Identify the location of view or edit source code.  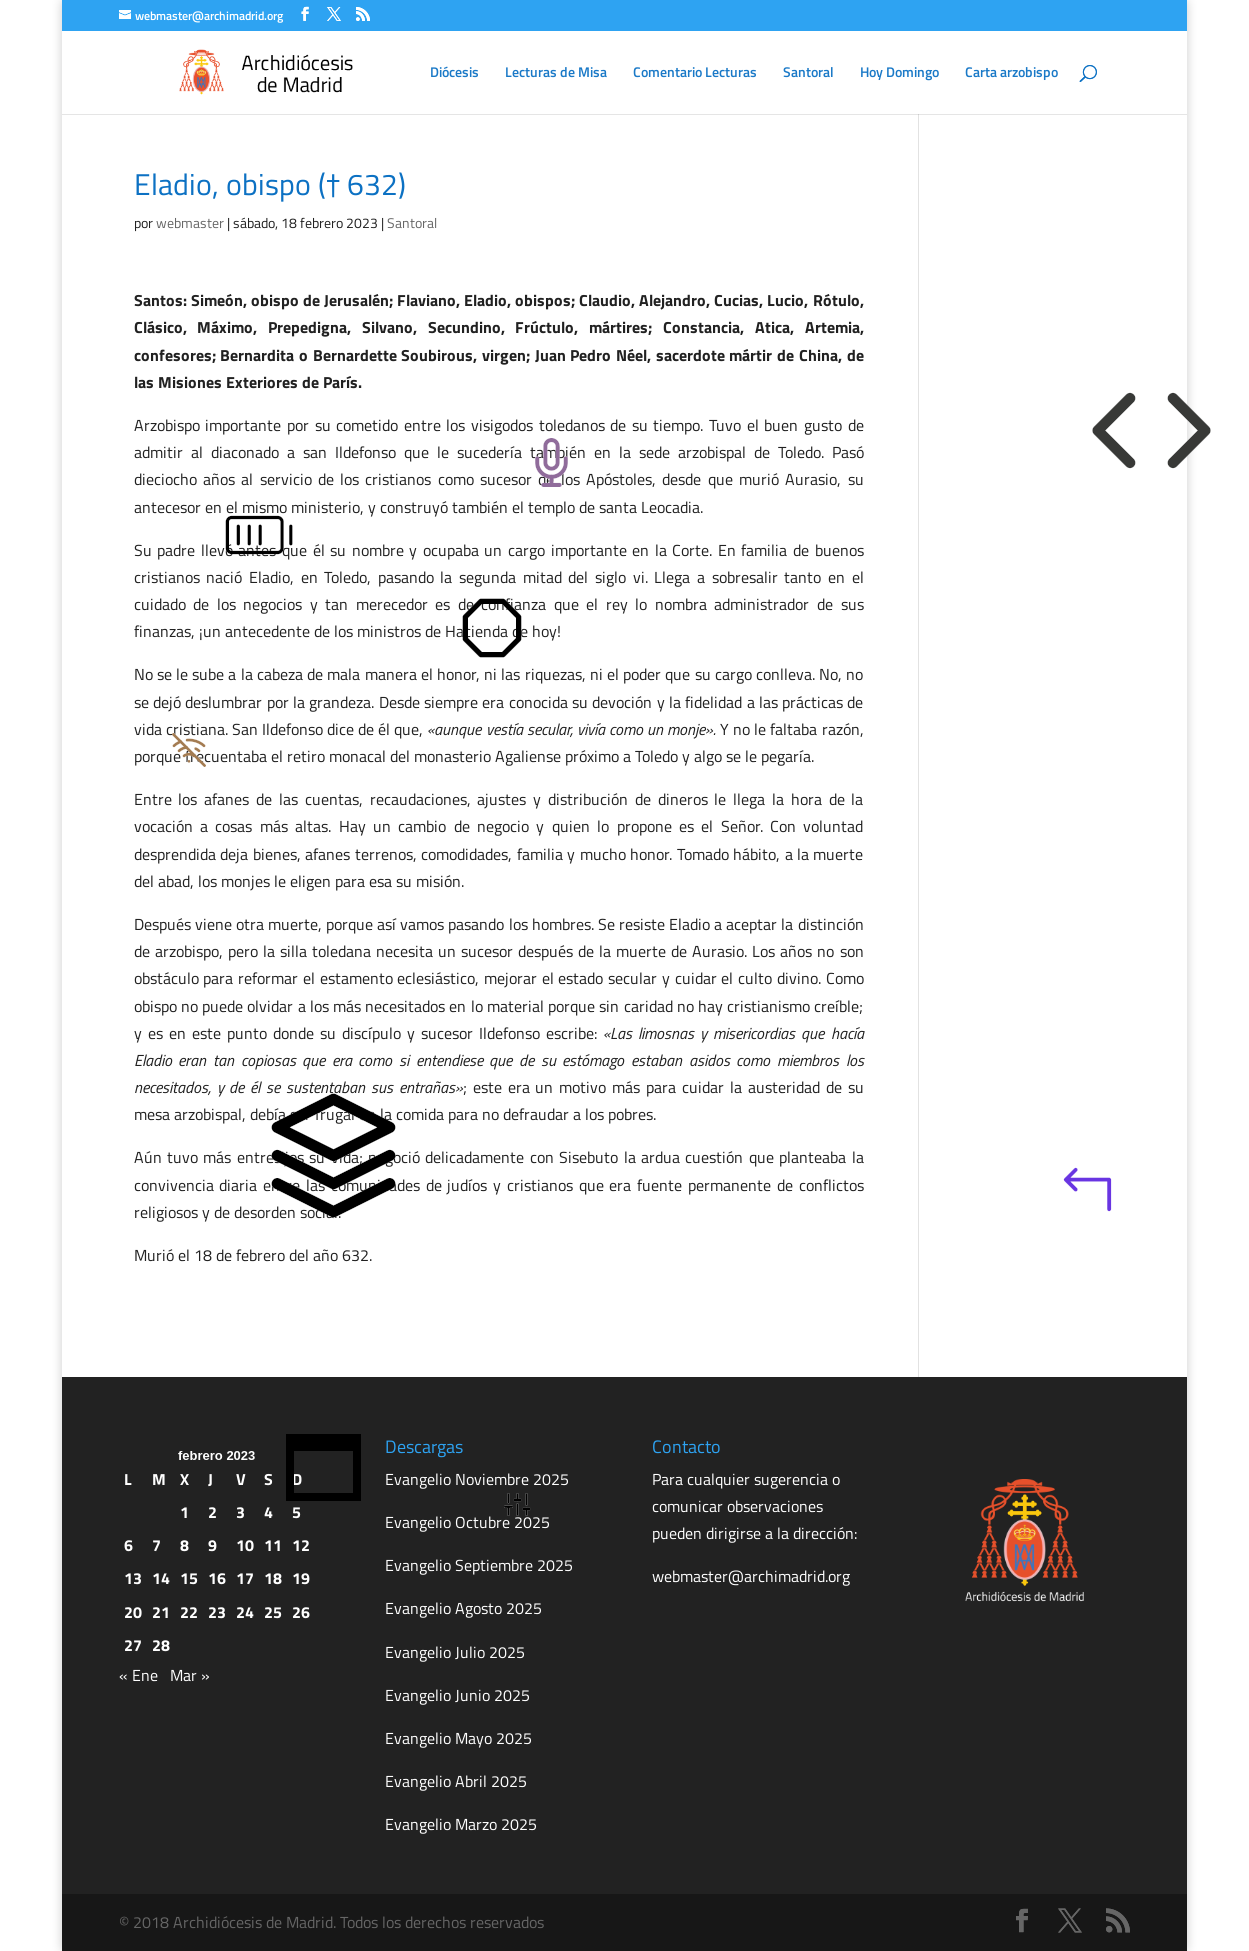
(1151, 430).